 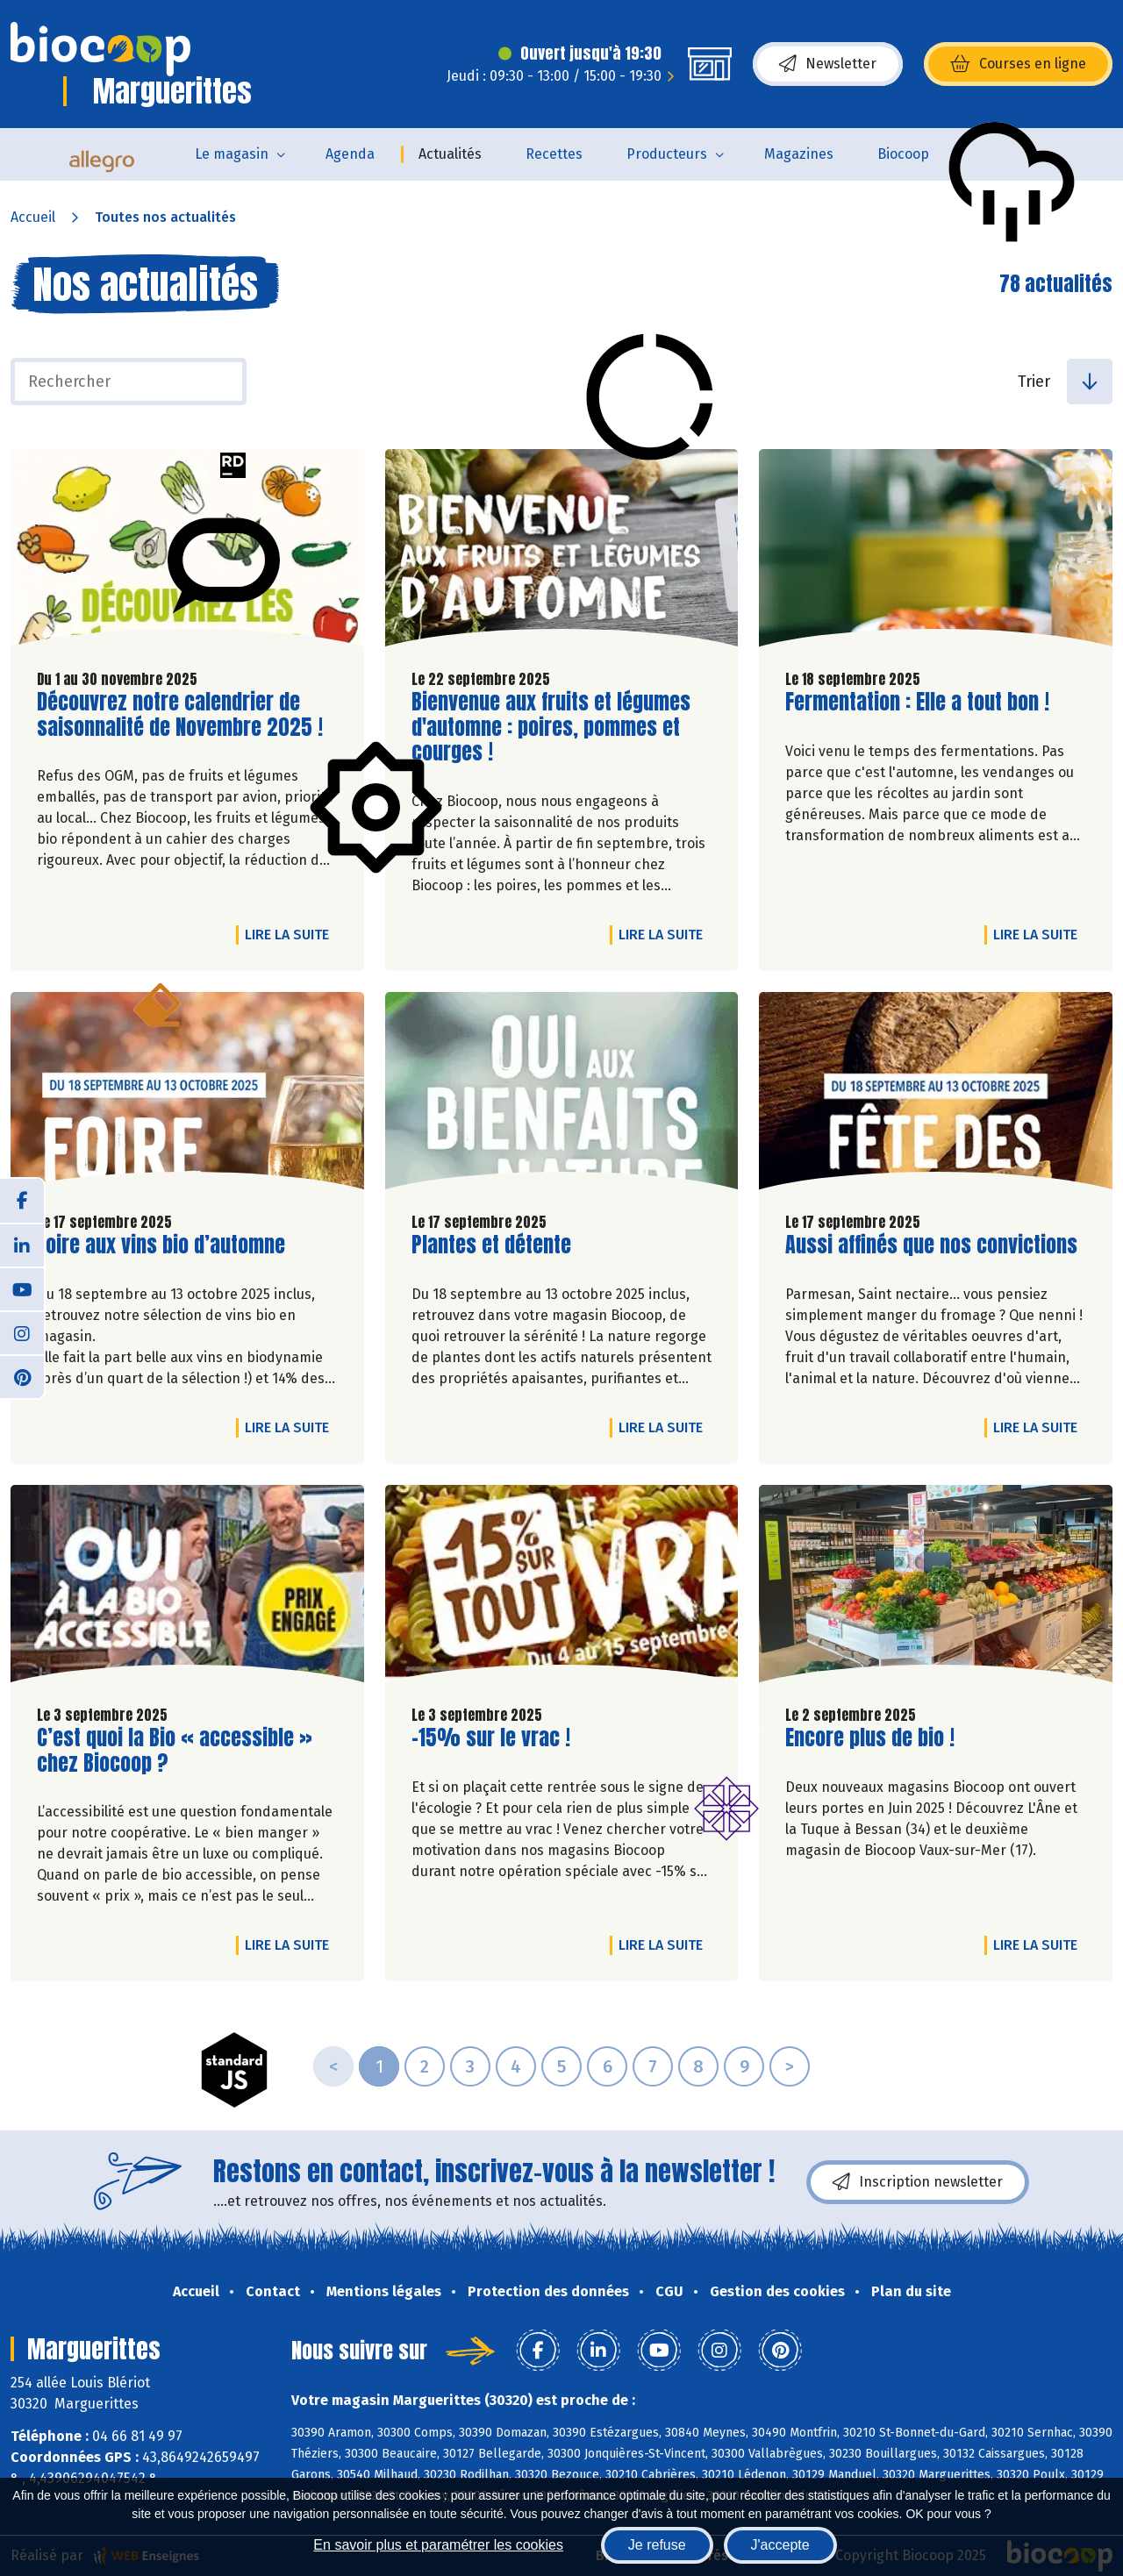 I want to click on open JetBrains Rider IDE, so click(x=232, y=465).